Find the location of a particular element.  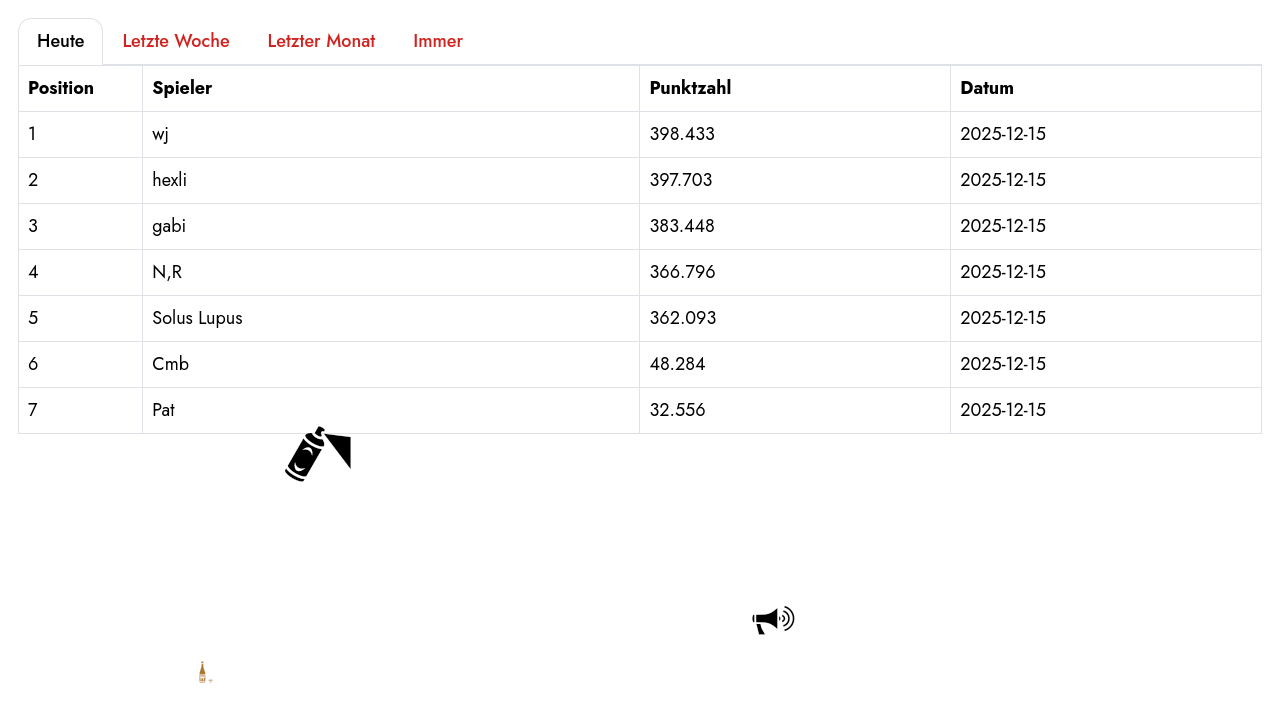

apply spray paint or graffiti tool is located at coordinates (317, 455).